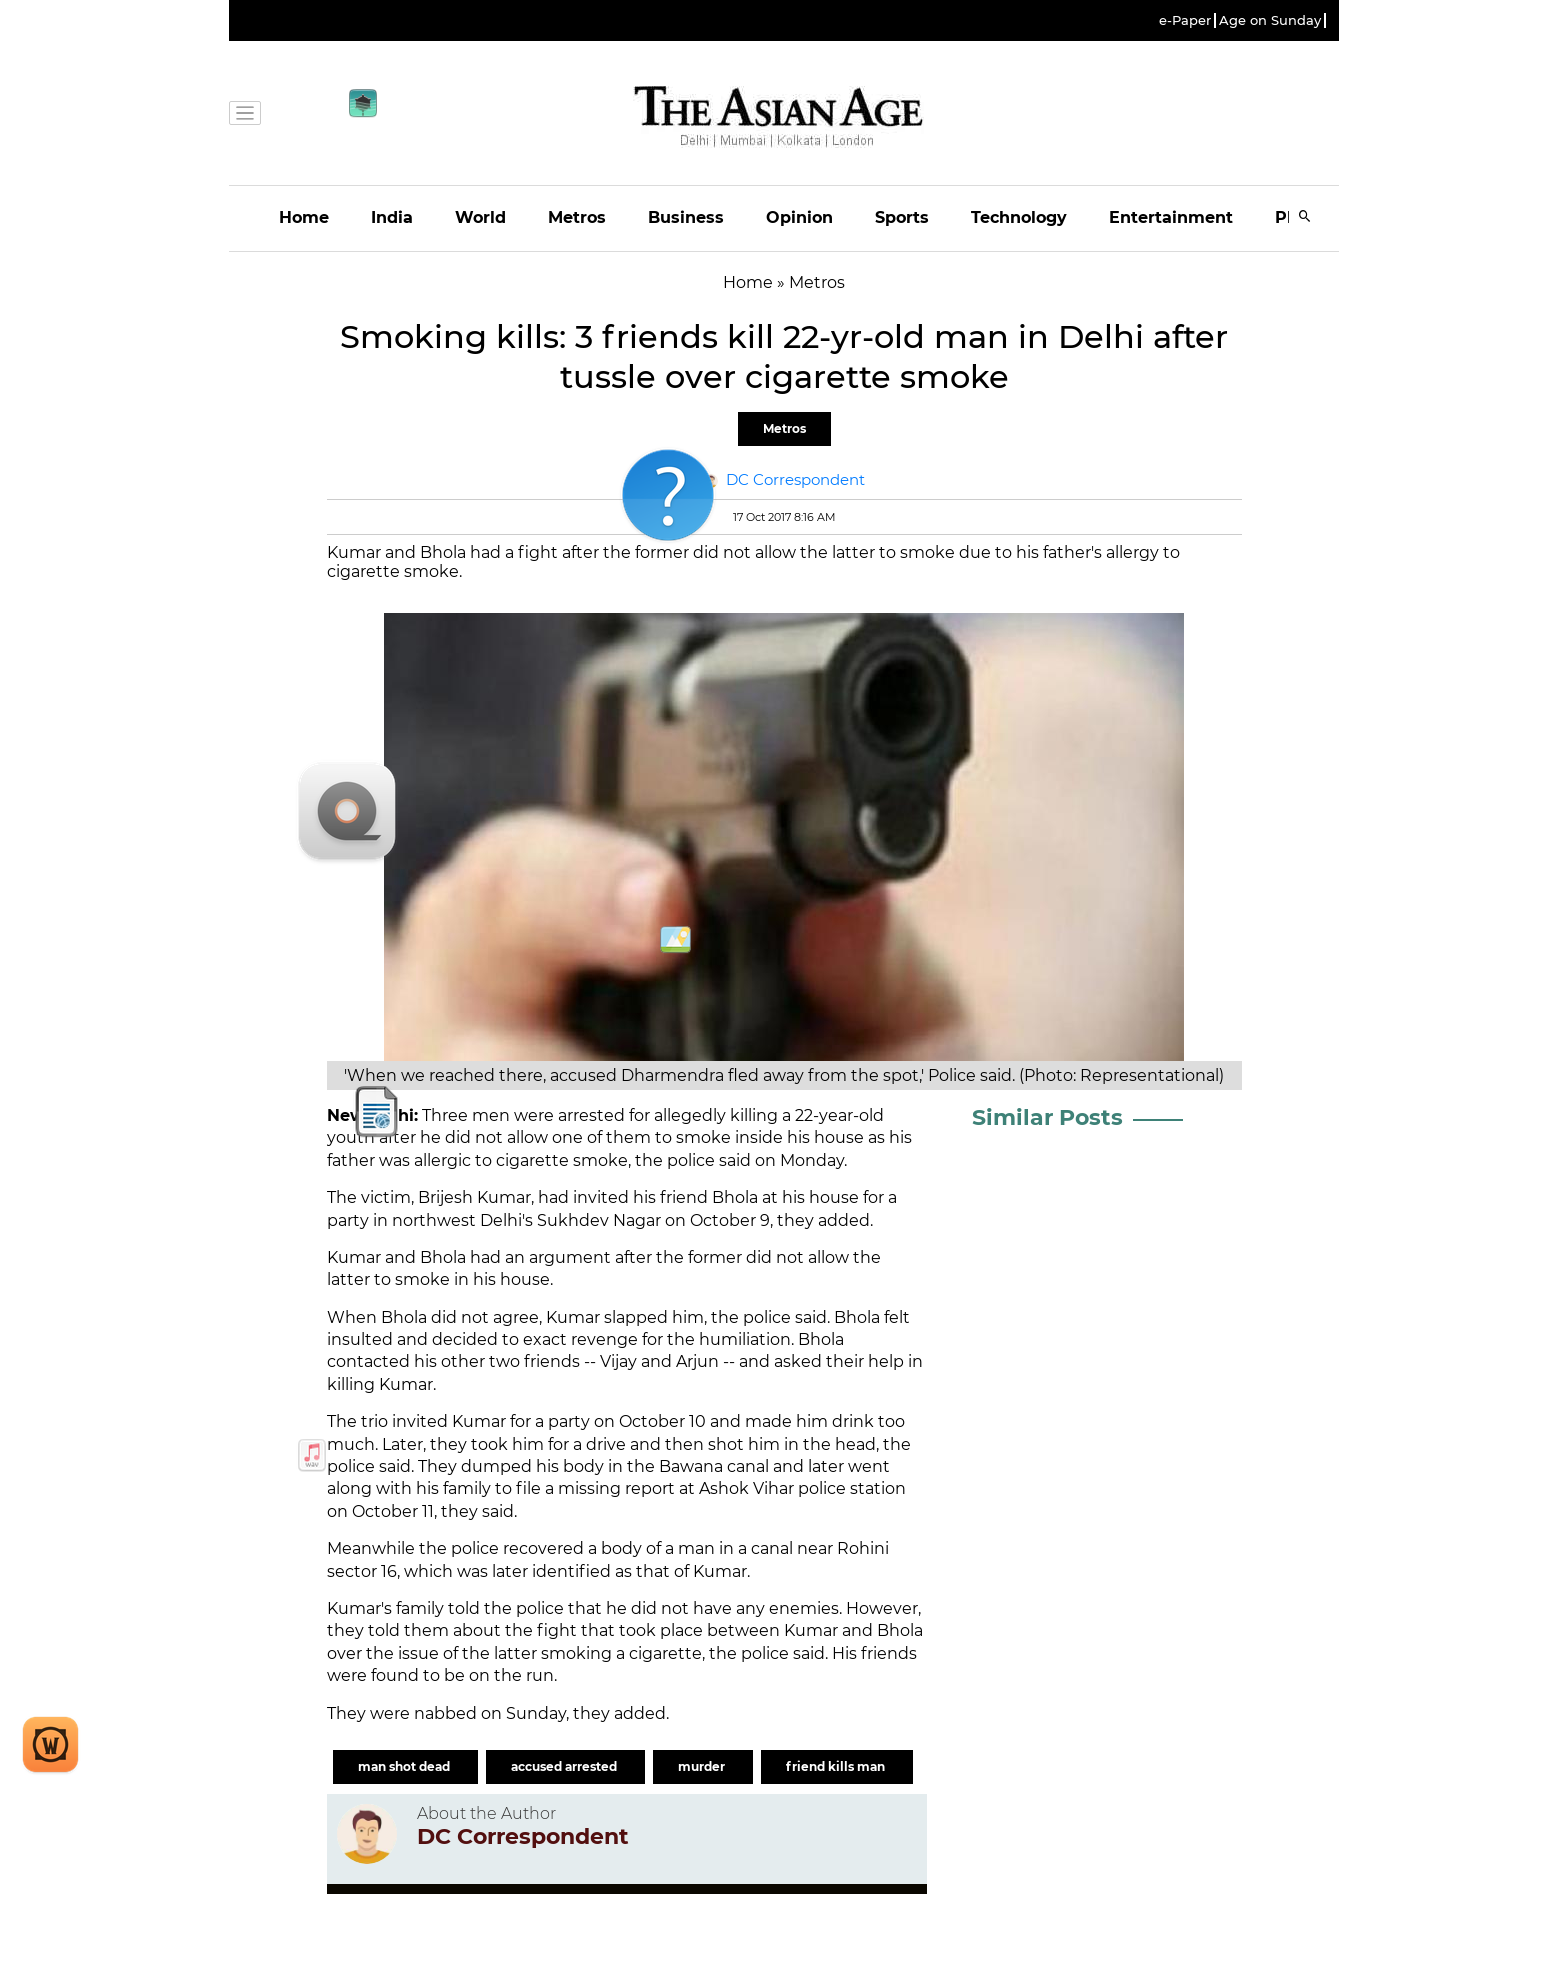  What do you see at coordinates (50, 1744) in the screenshot?
I see `launch World of Warcraft` at bounding box center [50, 1744].